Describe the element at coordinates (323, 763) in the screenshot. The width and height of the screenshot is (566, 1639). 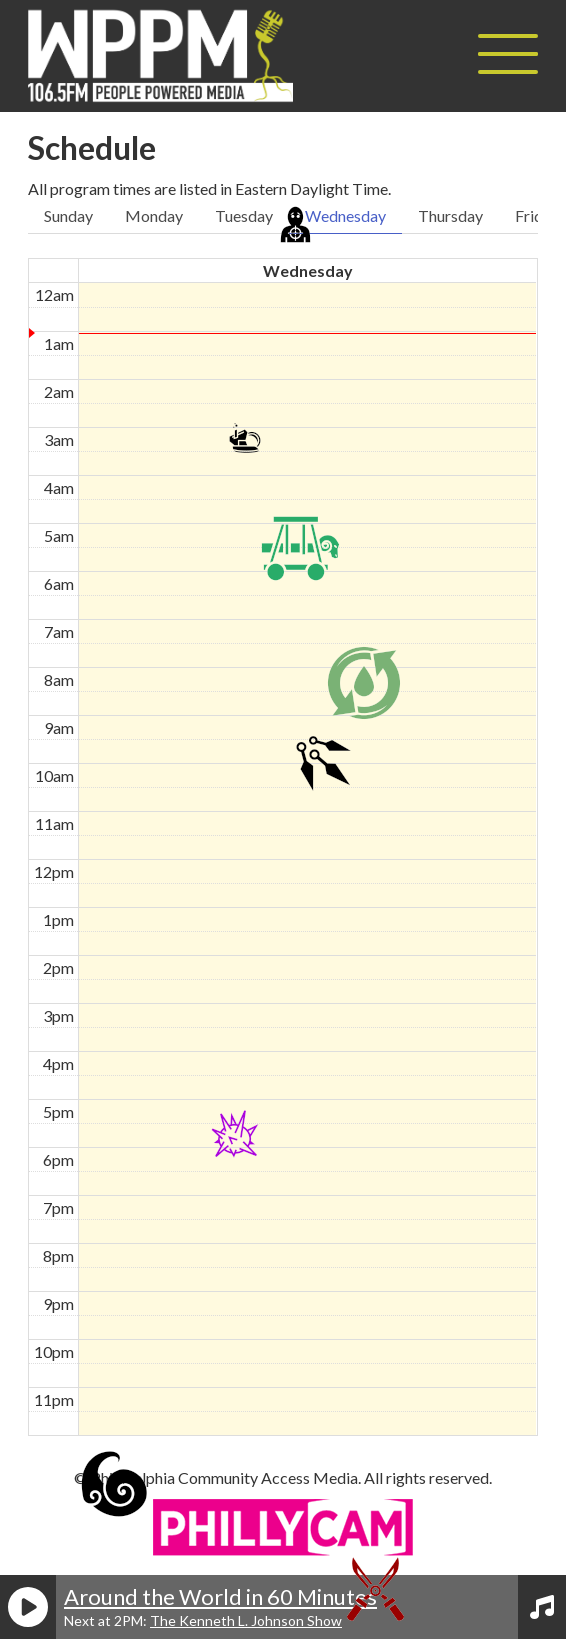
I see `select thrown dagger weapon type` at that location.